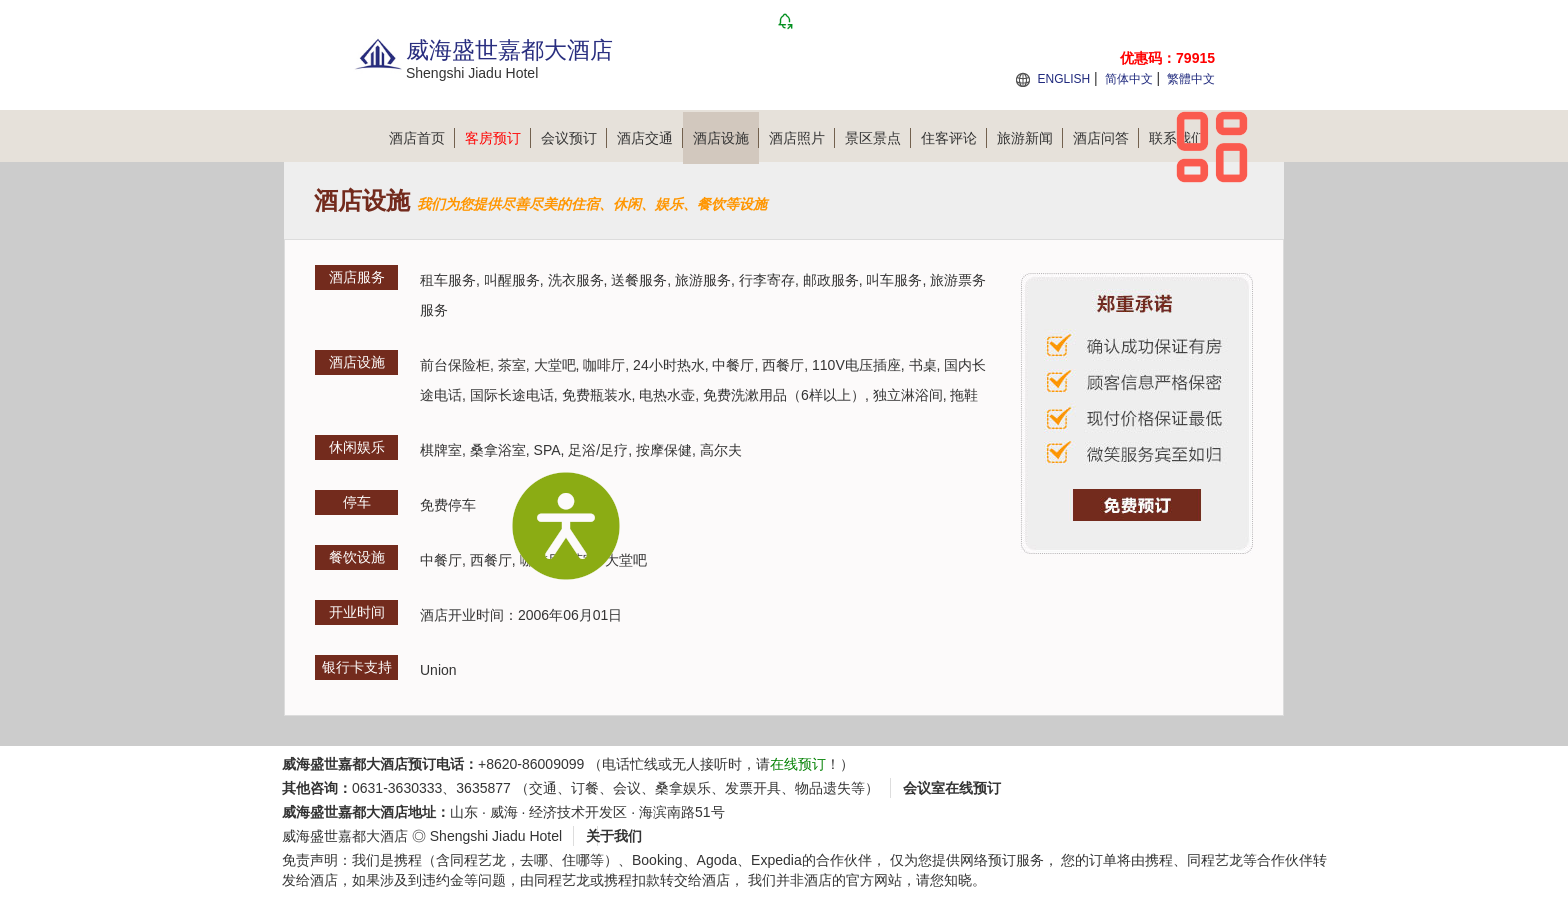  What do you see at coordinates (785, 21) in the screenshot?
I see `share notification settings` at bounding box center [785, 21].